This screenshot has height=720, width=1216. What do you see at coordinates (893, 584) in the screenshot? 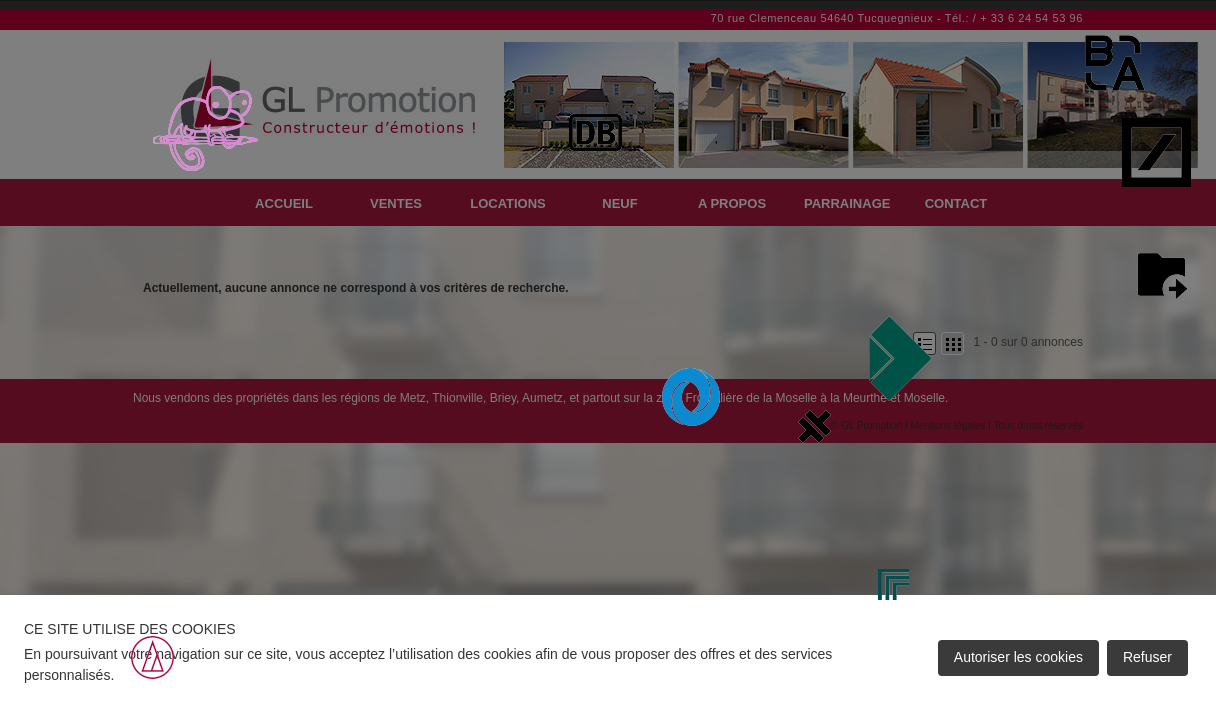
I see `replicate logo - access AI model hosting platform` at bounding box center [893, 584].